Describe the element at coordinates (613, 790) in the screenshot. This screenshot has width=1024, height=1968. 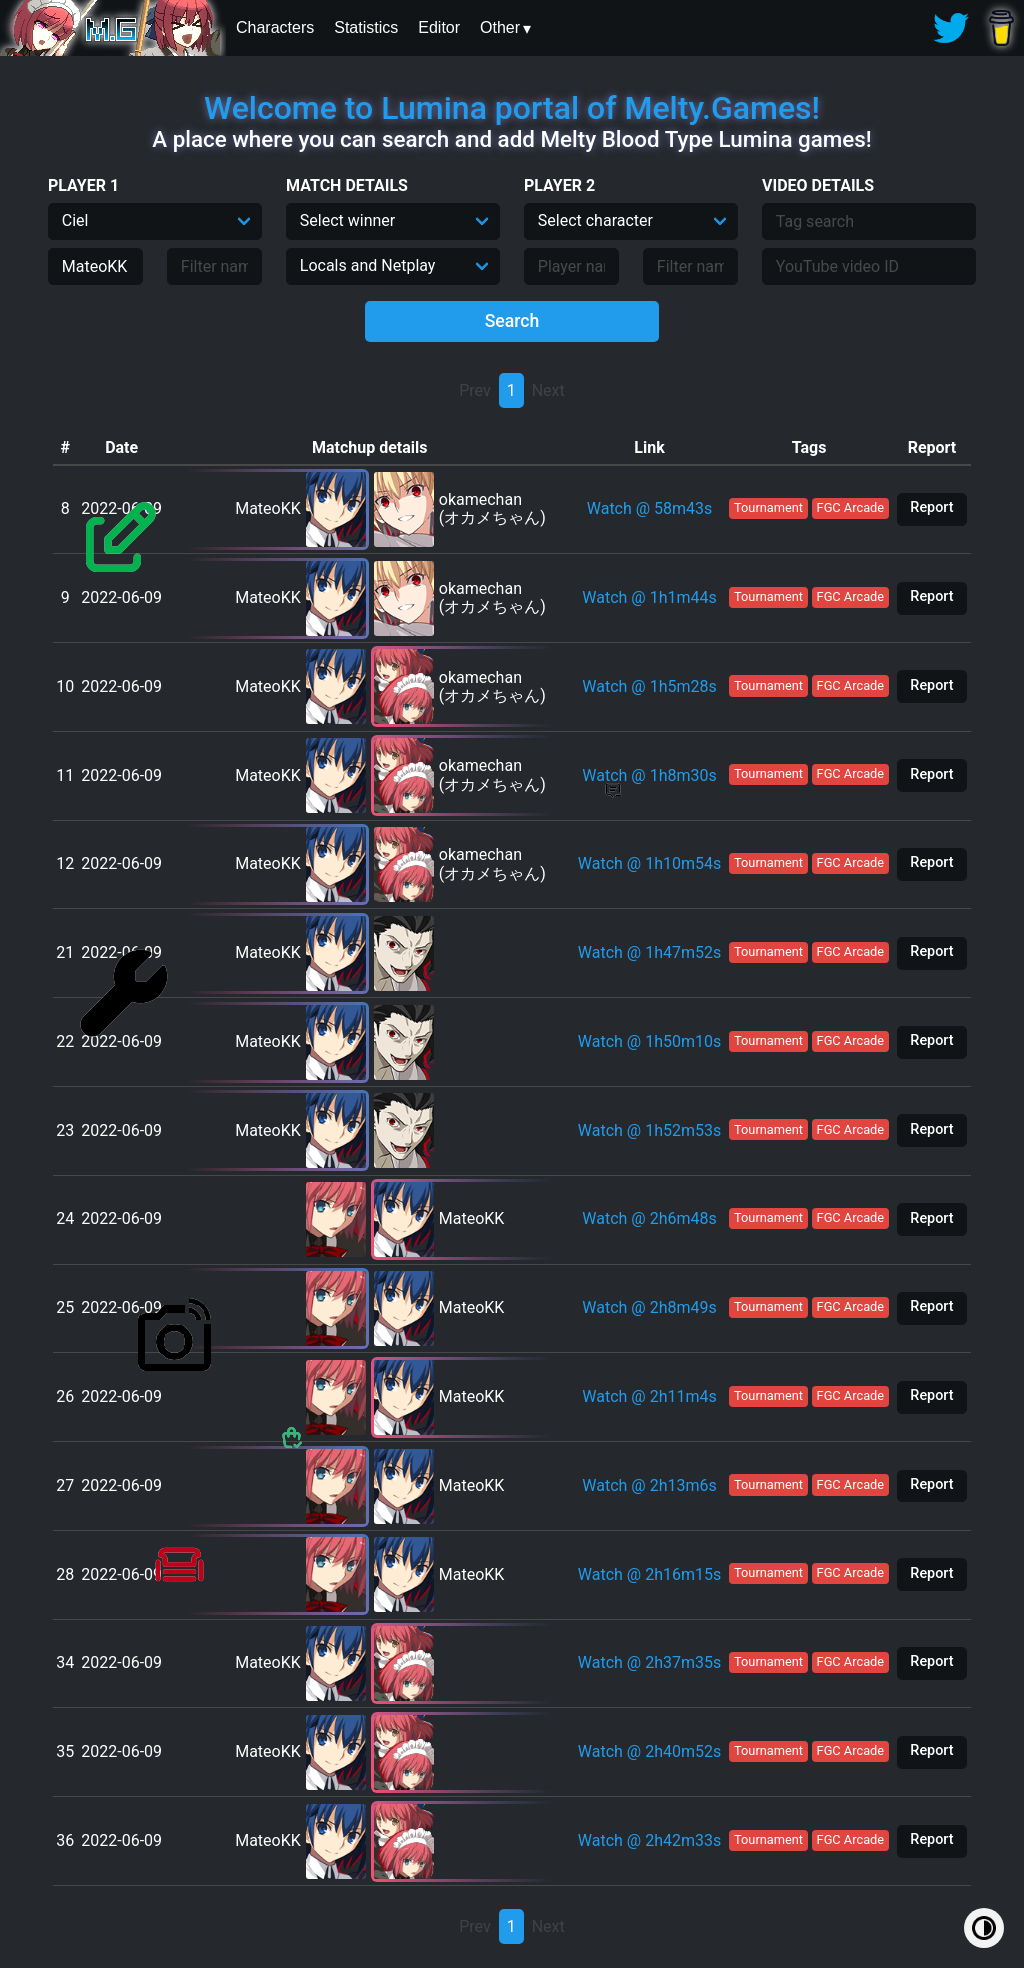
I see `remove a message from the conversation` at that location.